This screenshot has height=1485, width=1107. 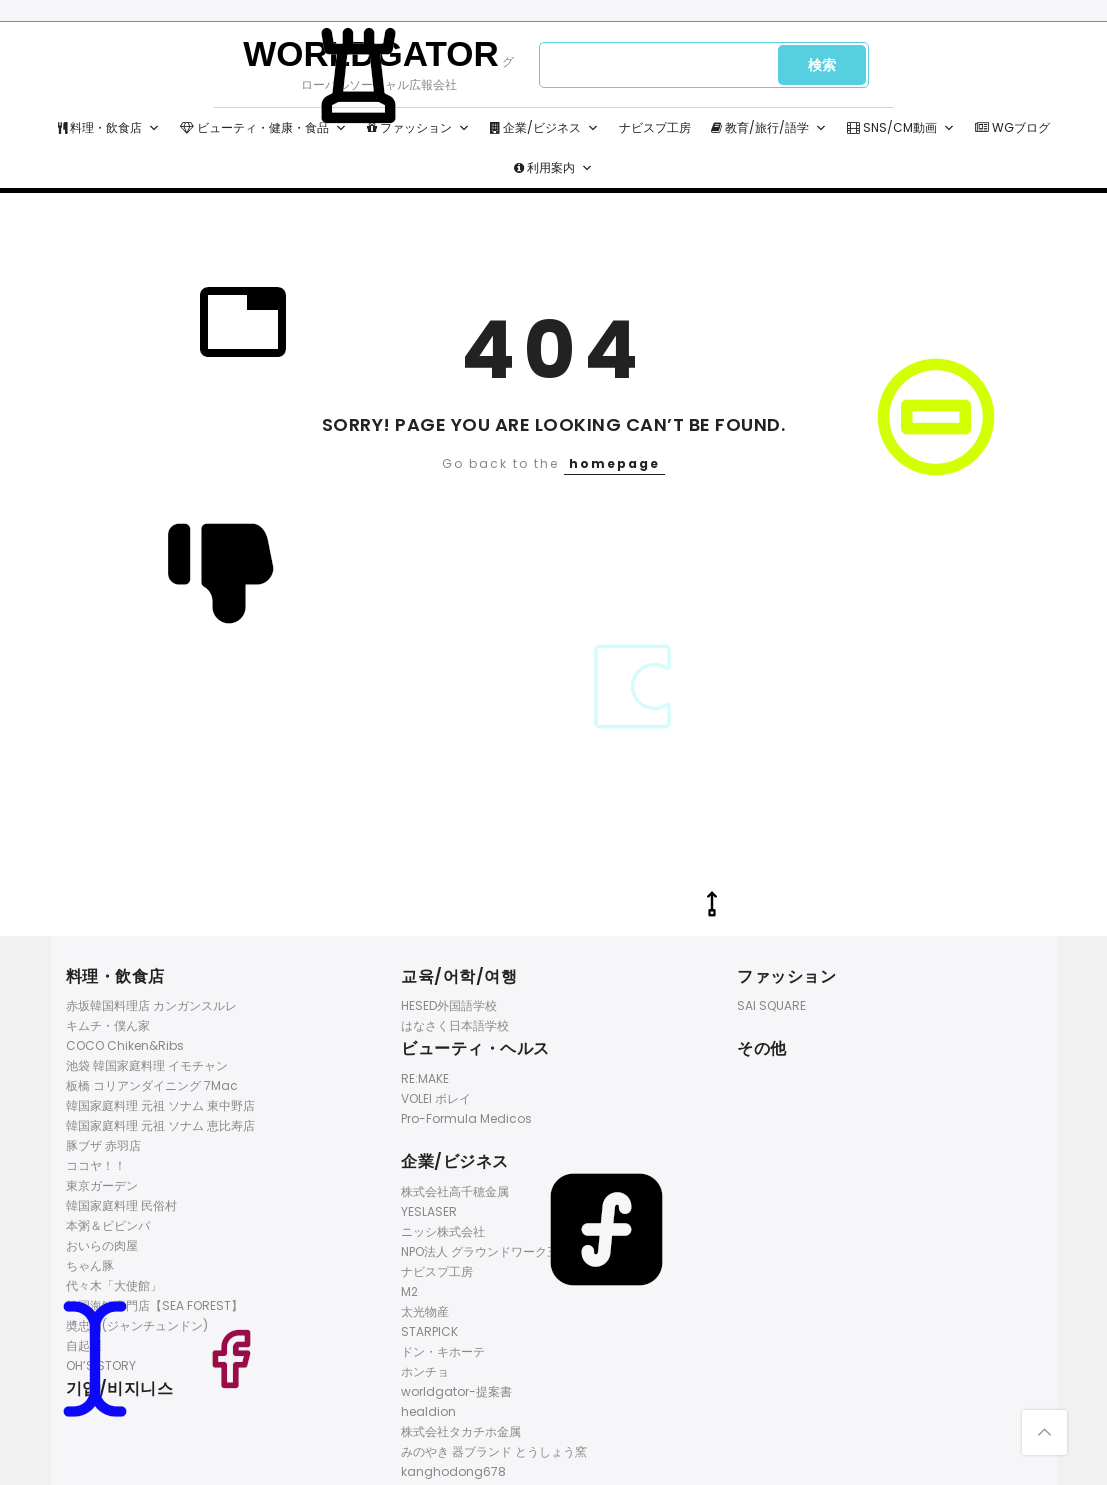 What do you see at coordinates (243, 322) in the screenshot?
I see `open a new browser tab` at bounding box center [243, 322].